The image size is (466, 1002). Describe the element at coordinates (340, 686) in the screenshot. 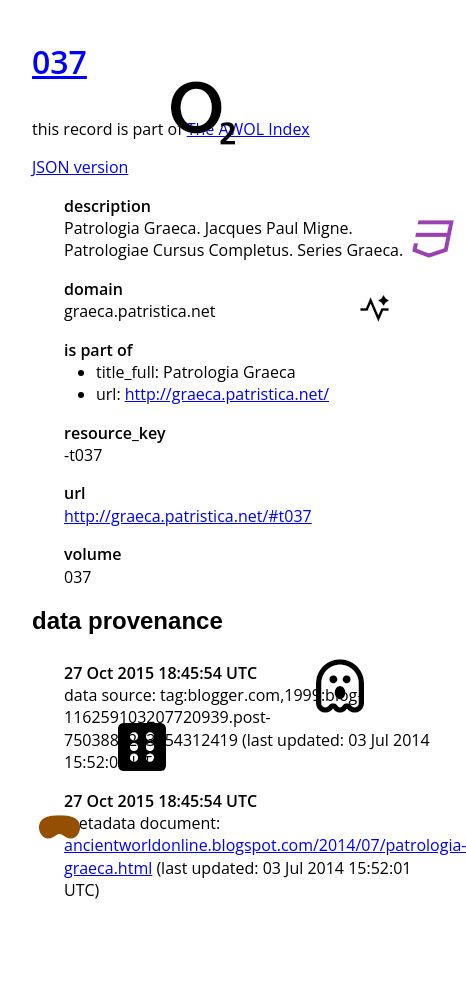

I see `toggle ghost mode or anonymous browsing` at that location.